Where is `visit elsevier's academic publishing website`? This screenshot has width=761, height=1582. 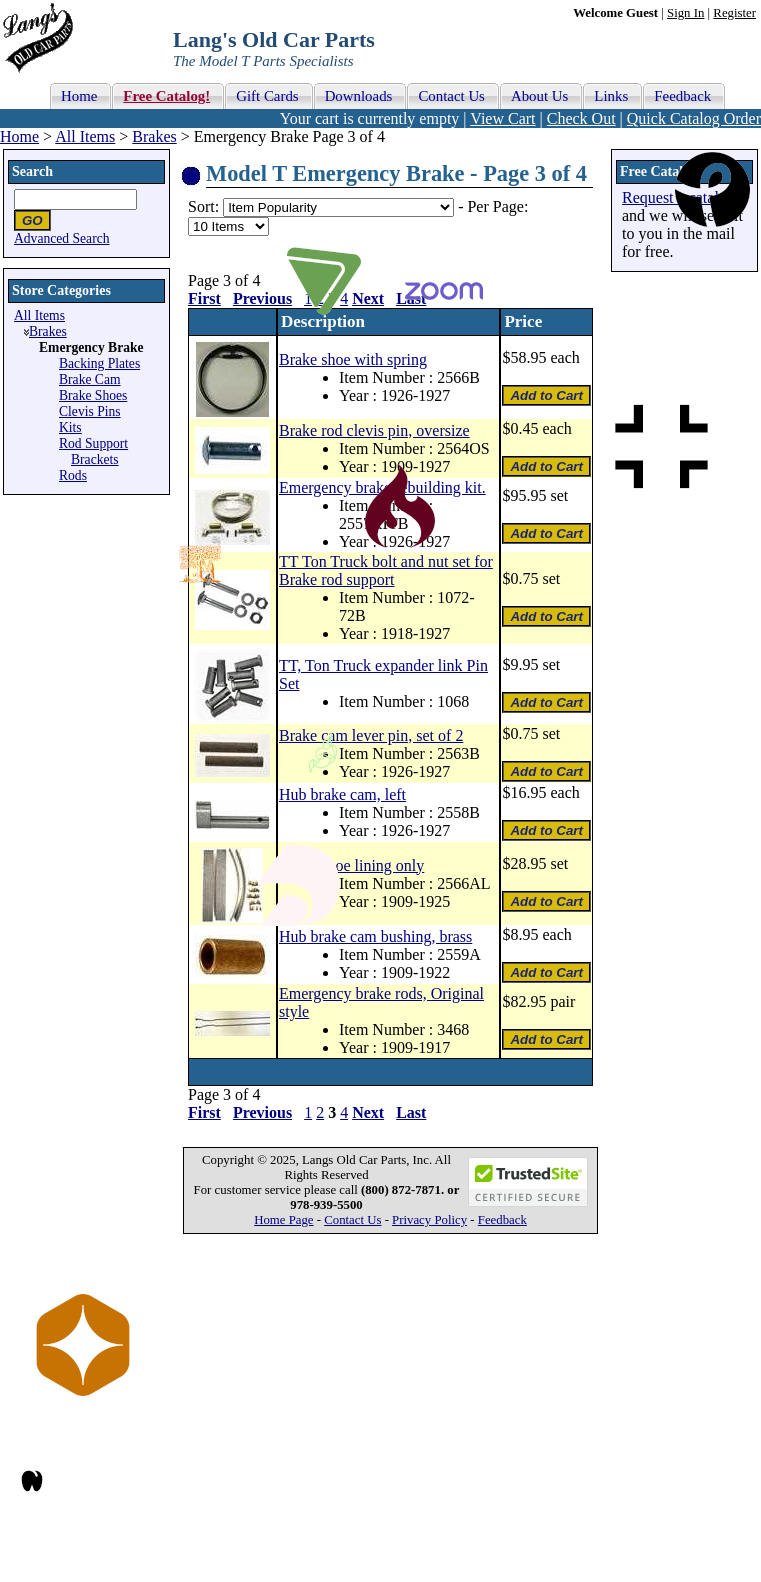 visit elsevier's academic publishing website is located at coordinates (200, 564).